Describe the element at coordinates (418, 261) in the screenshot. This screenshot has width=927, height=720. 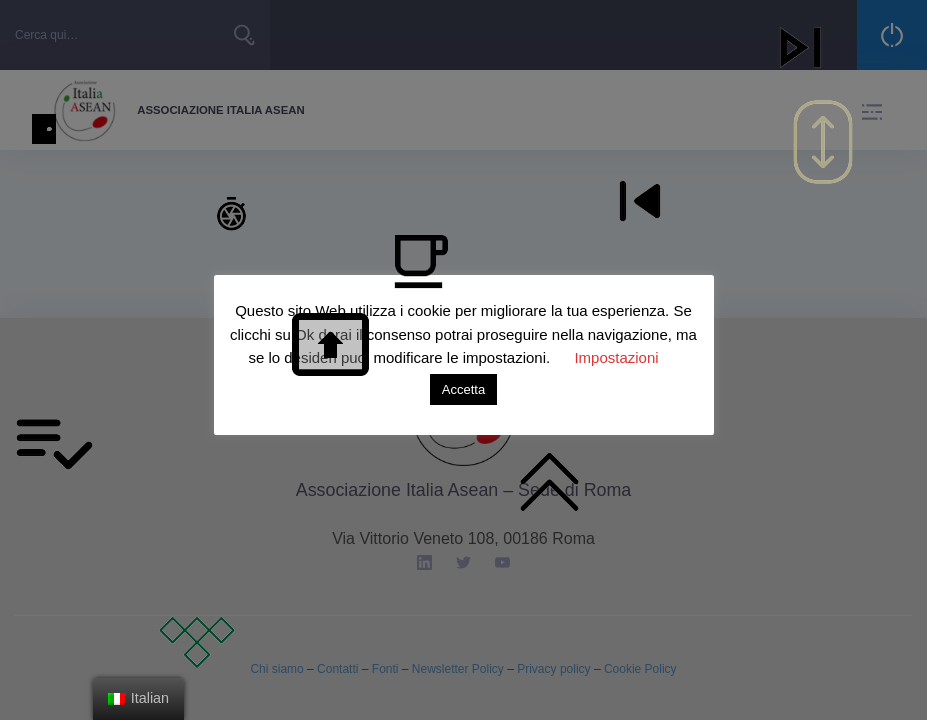
I see `access café or coffee shop locations` at that location.